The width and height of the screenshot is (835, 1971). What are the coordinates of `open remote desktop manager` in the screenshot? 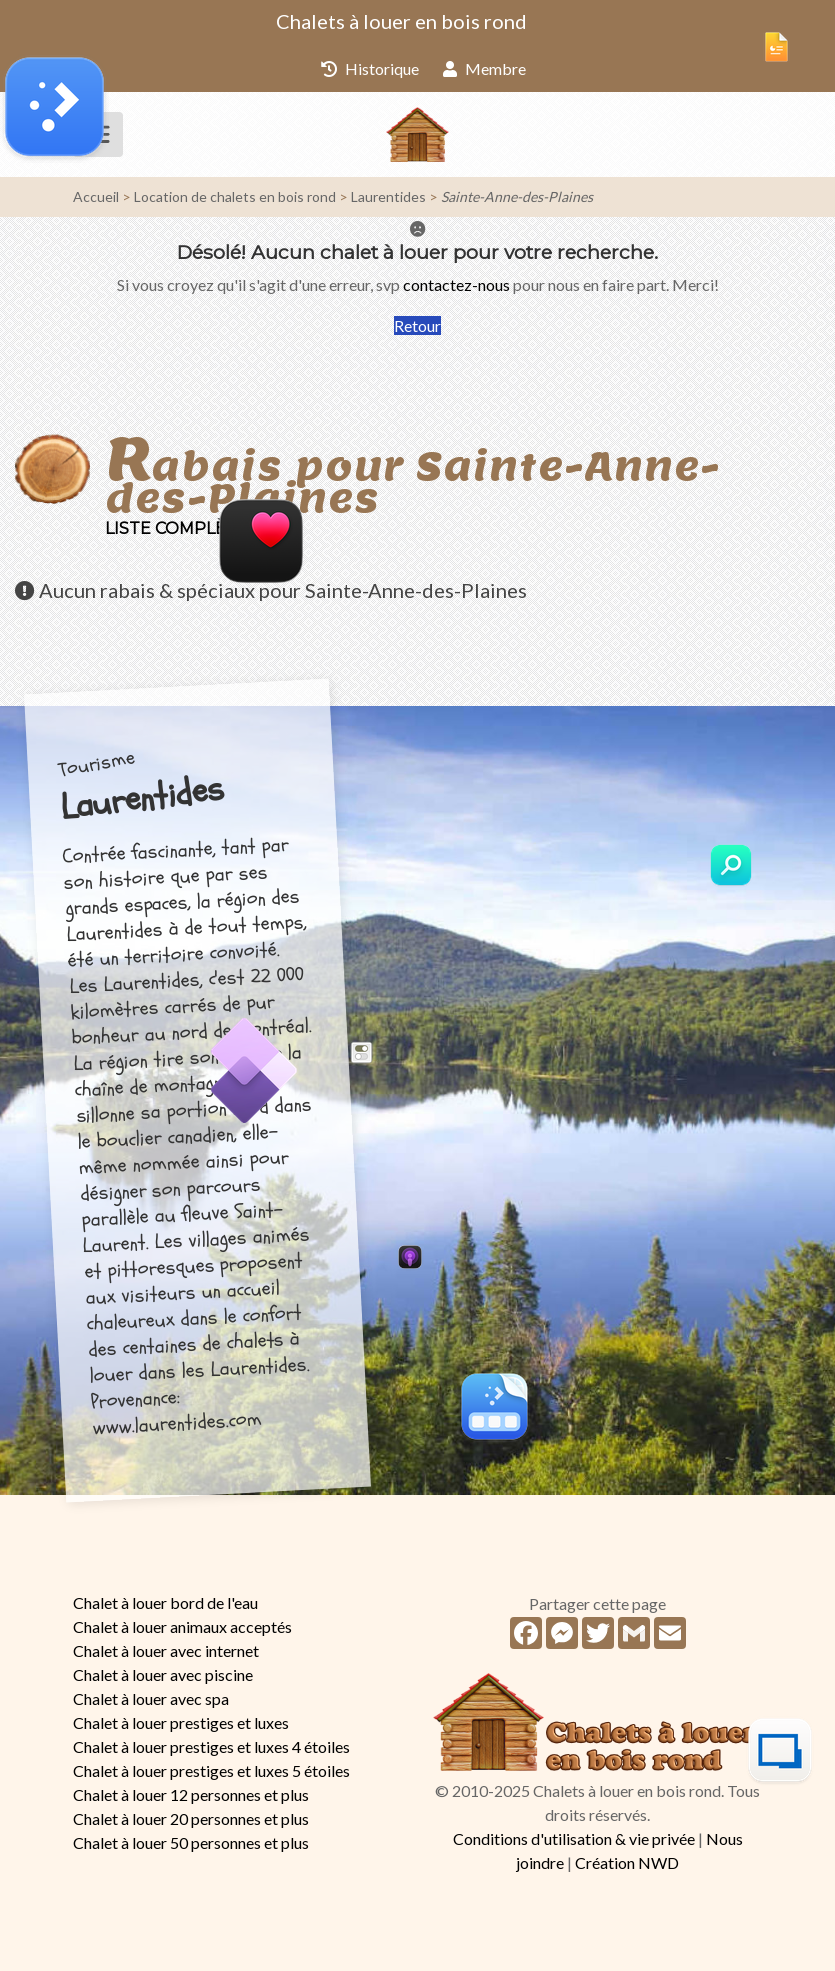 It's located at (780, 1750).